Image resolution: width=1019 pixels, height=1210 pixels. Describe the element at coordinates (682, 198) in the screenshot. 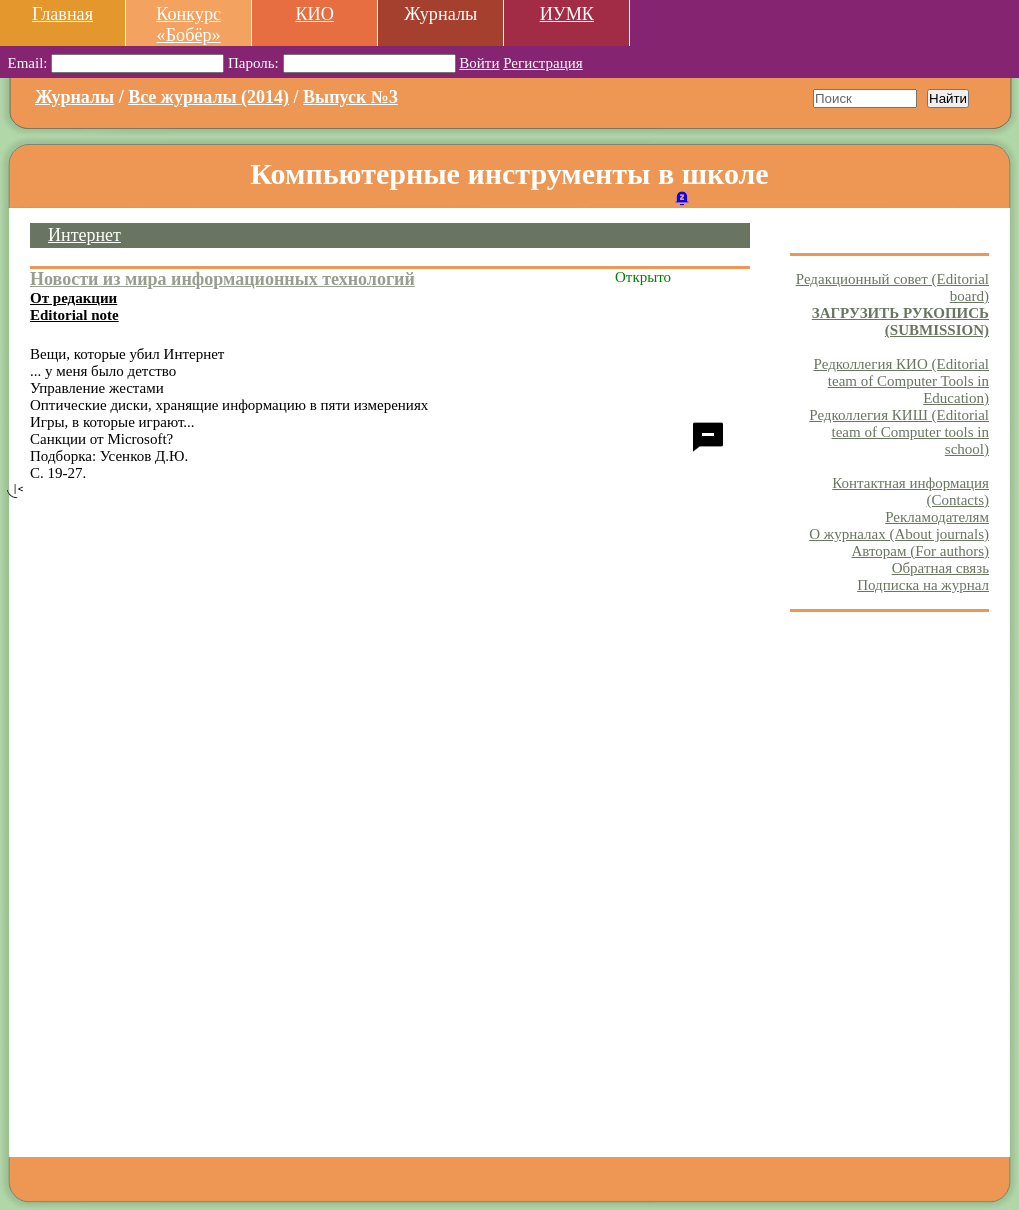

I see `snooze notifications temporarily` at that location.